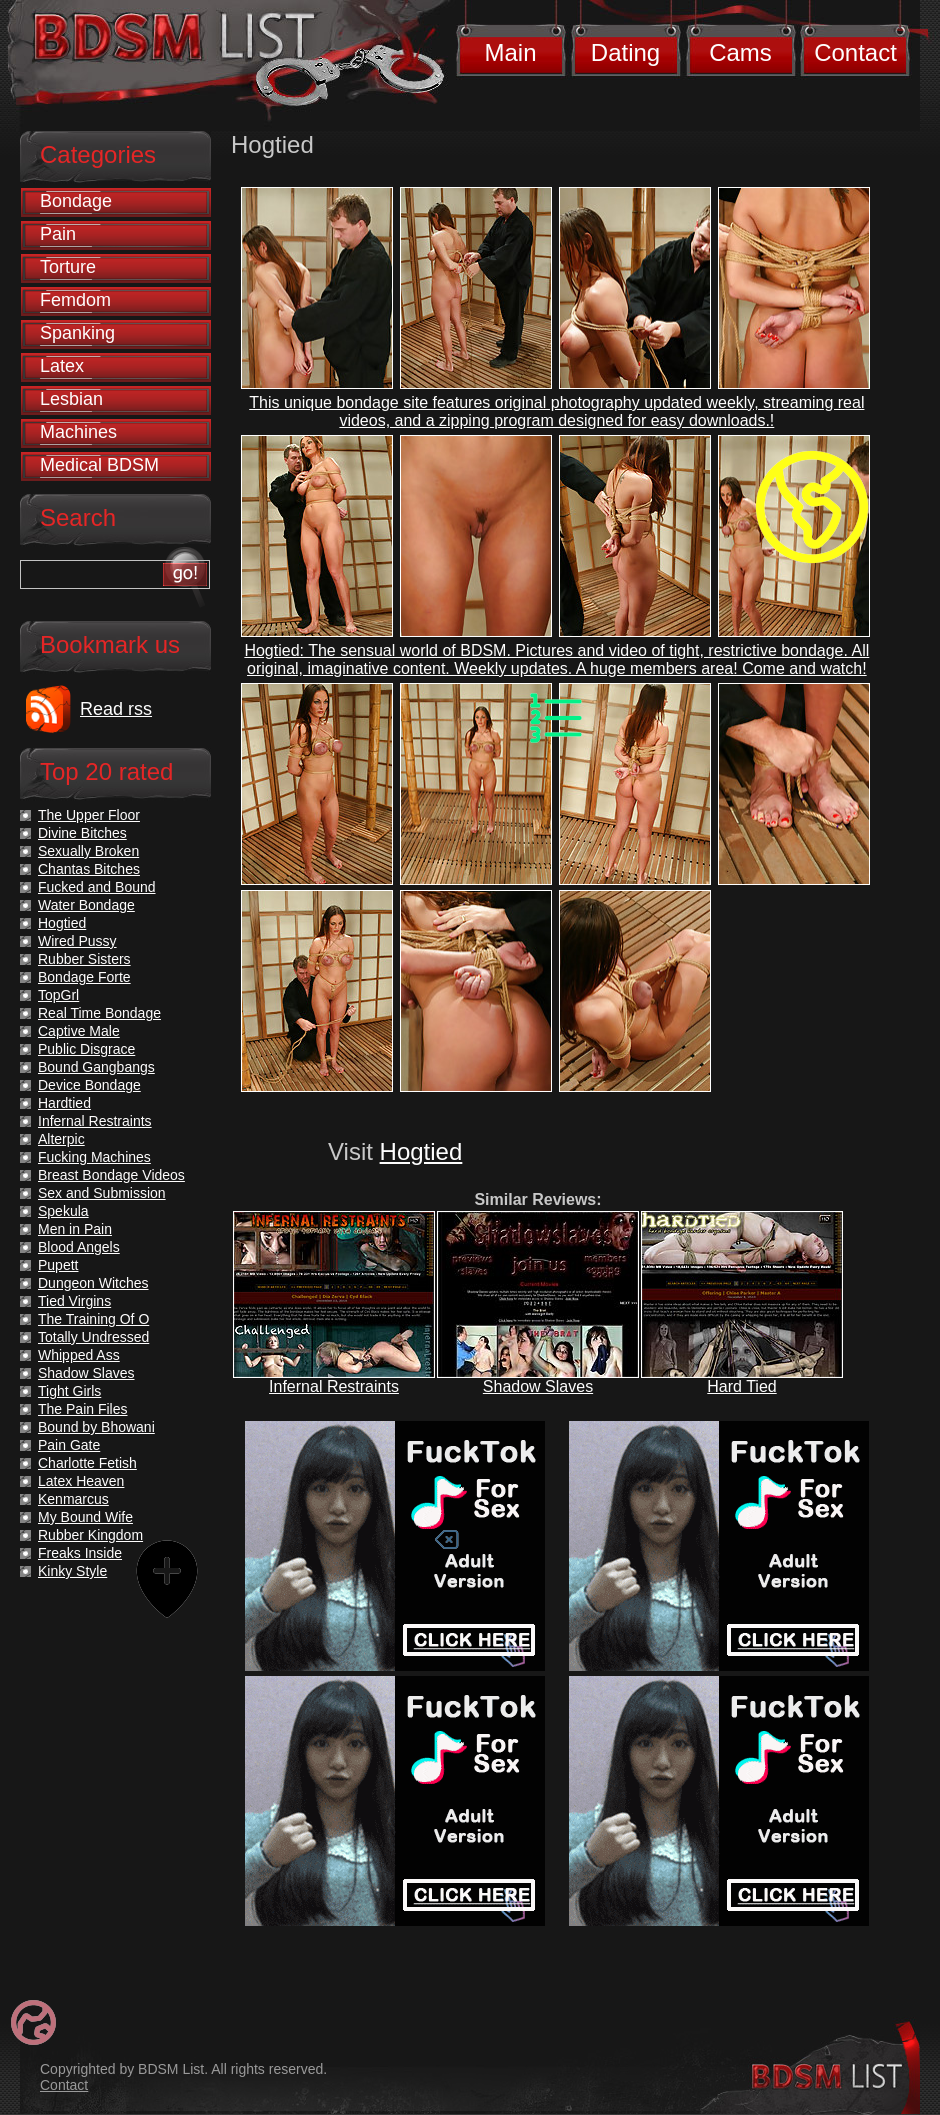 The width and height of the screenshot is (940, 2115). Describe the element at coordinates (446, 1539) in the screenshot. I see `delete the previous character` at that location.